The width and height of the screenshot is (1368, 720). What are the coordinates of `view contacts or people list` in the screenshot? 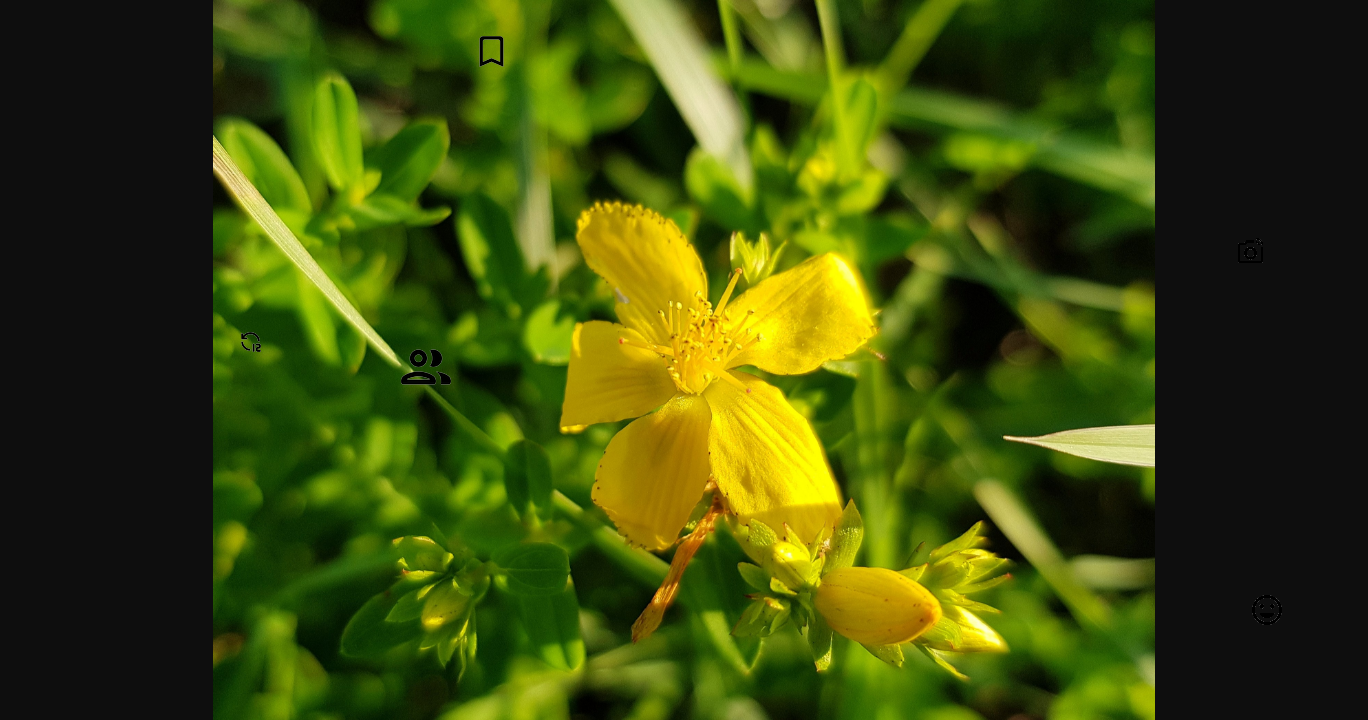 It's located at (426, 367).